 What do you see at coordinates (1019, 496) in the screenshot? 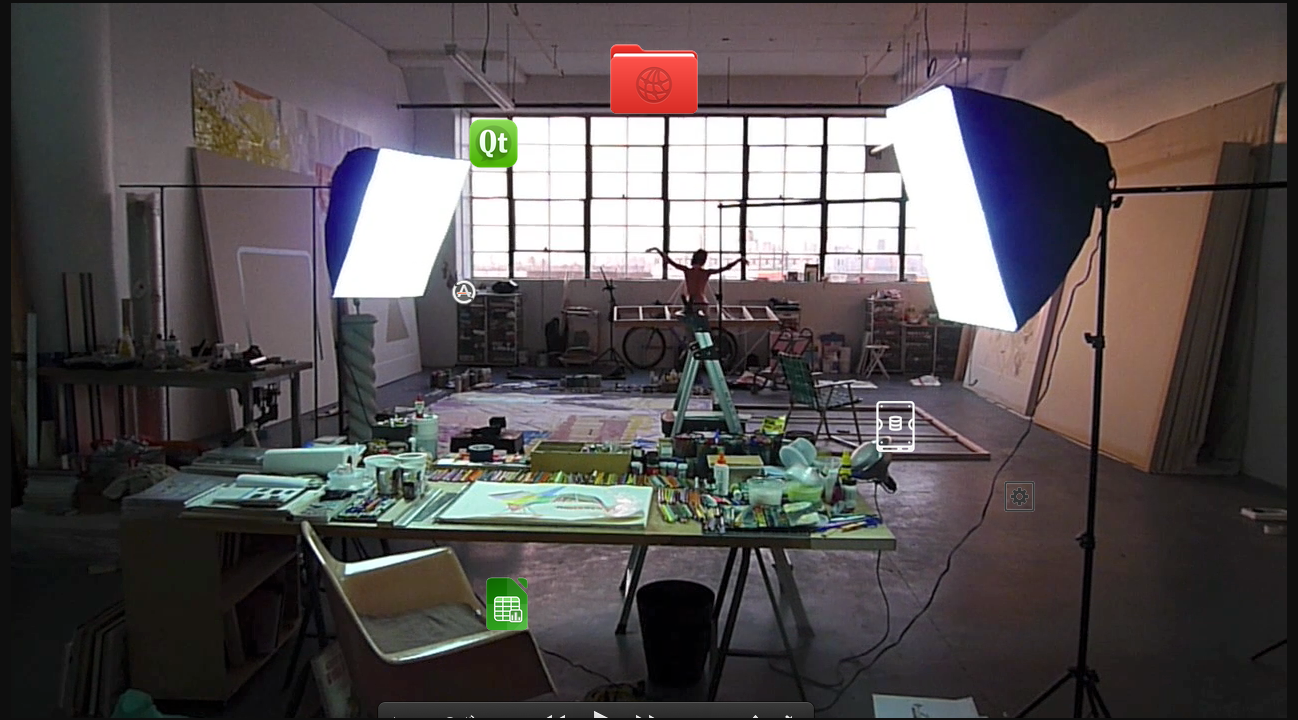
I see `access other applications or utilities` at bounding box center [1019, 496].